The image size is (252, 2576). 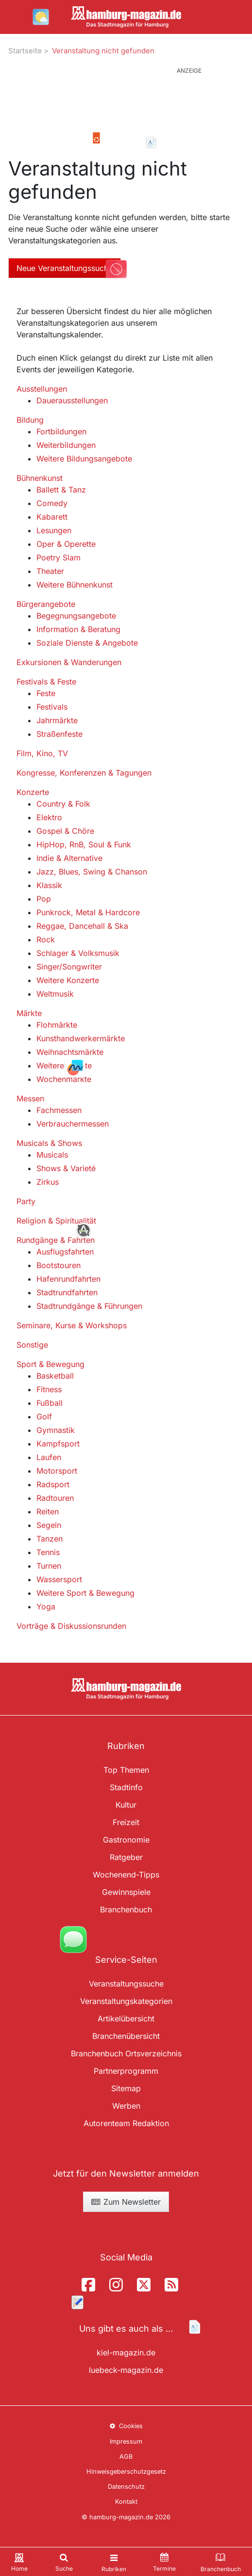 I want to click on indicates a missing or broken image, so click(x=116, y=268).